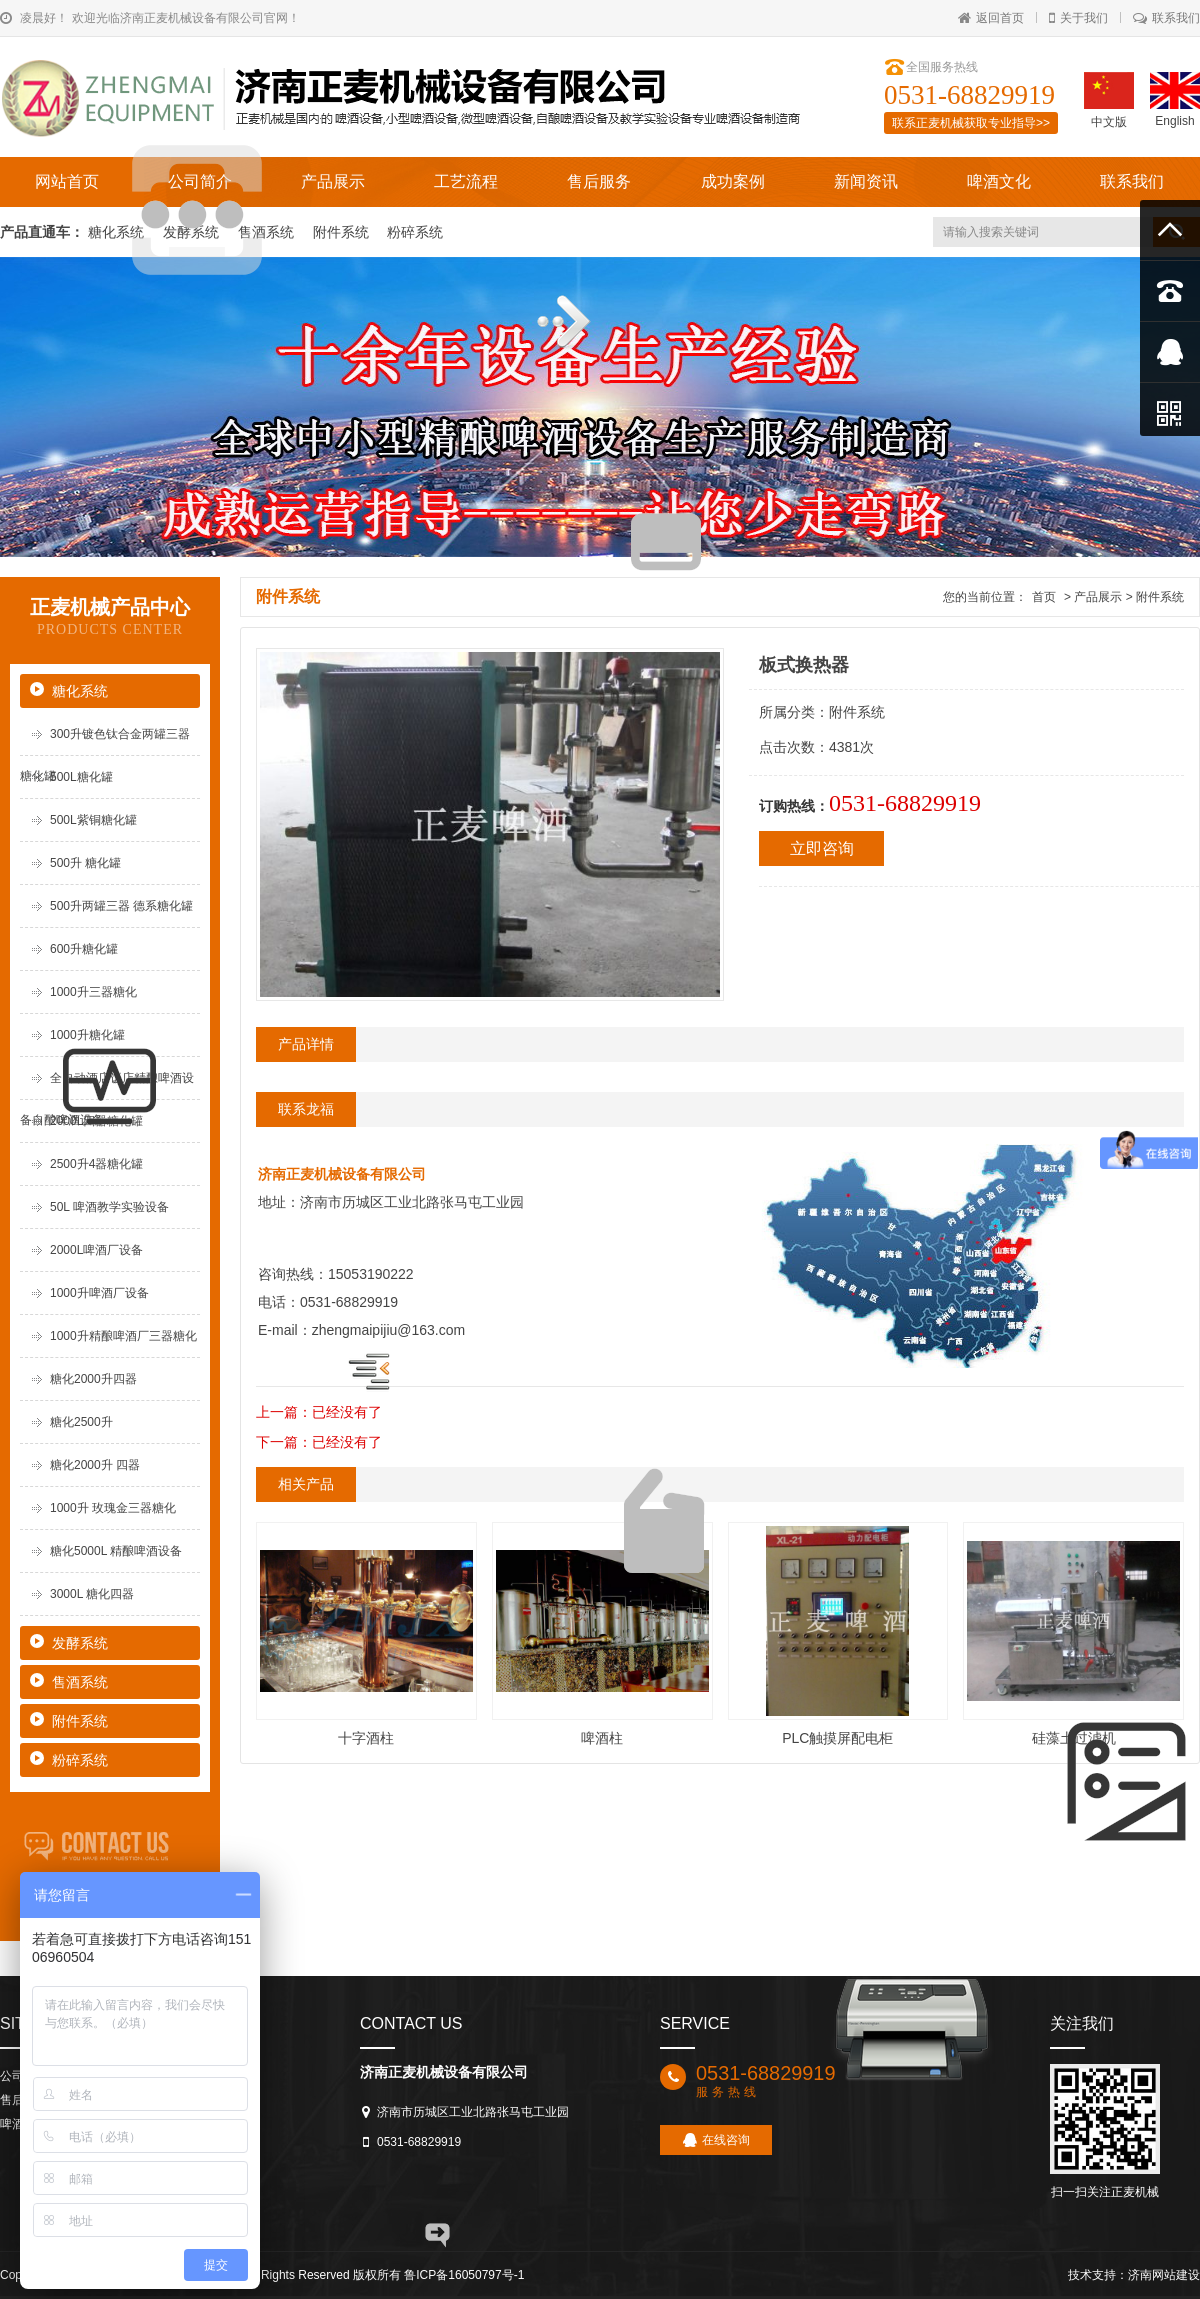  Describe the element at coordinates (437, 2235) in the screenshot. I see `user is currently away or idle` at that location.